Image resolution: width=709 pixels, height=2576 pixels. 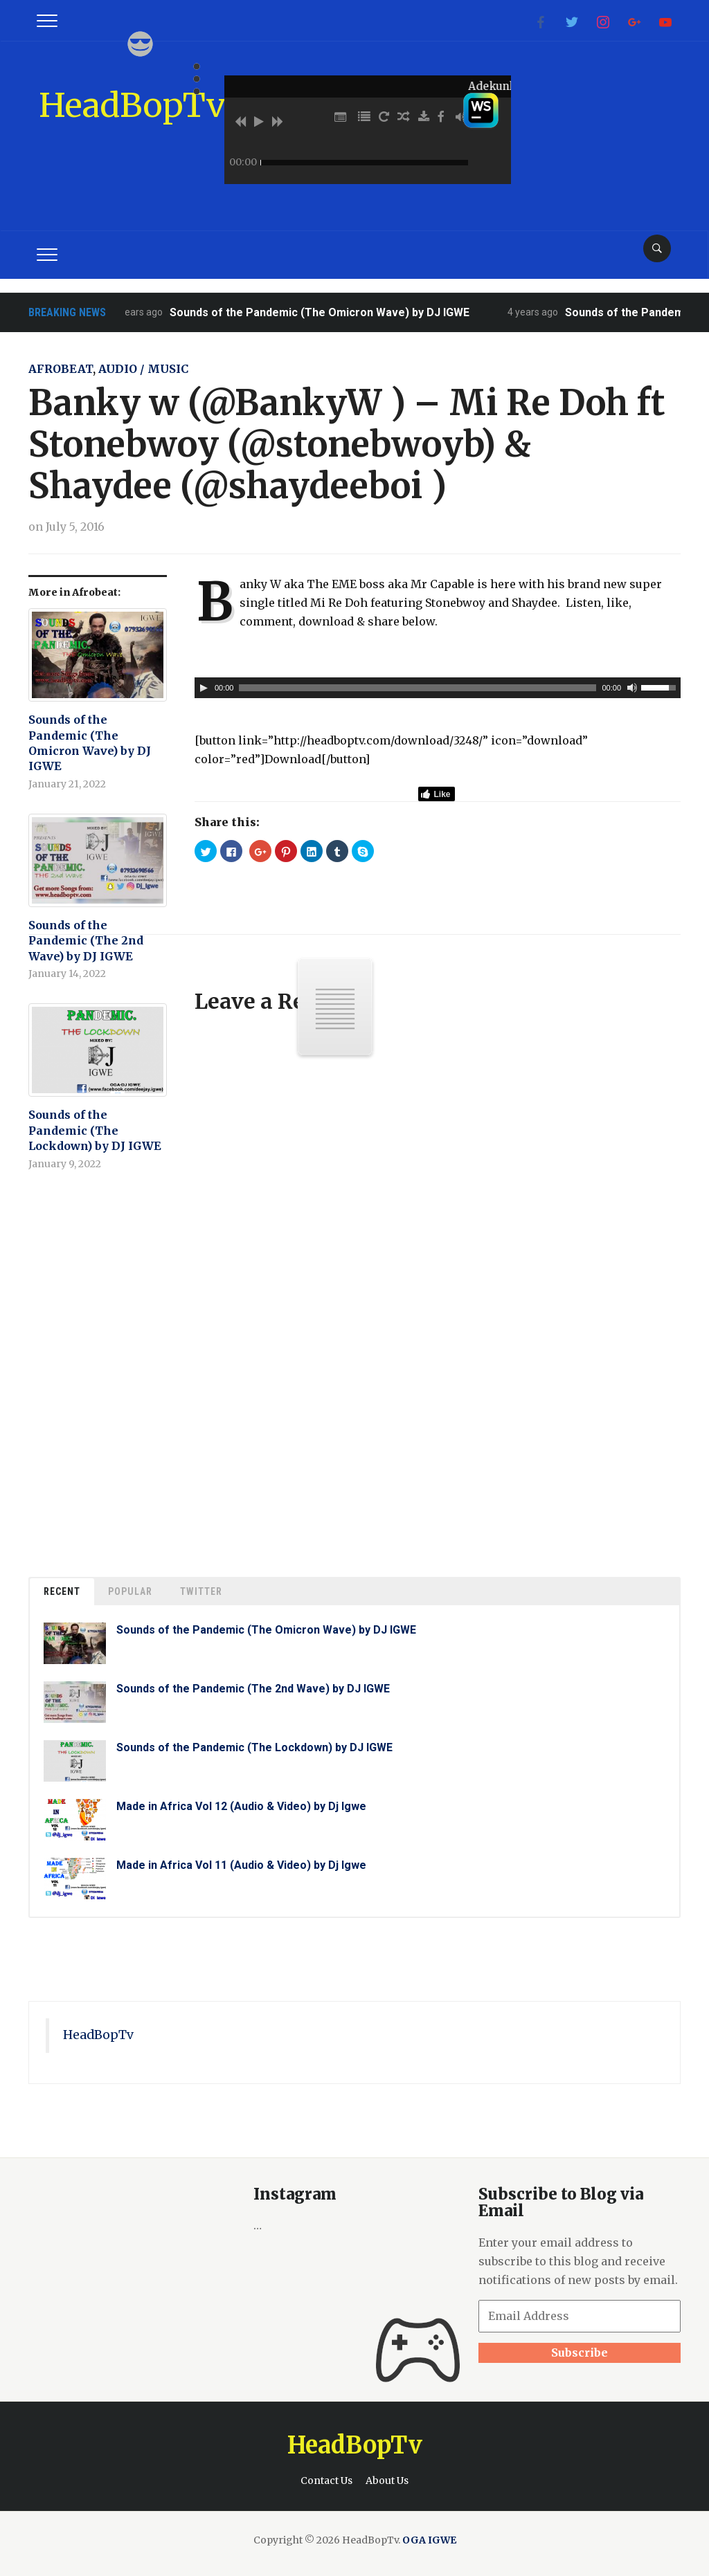 I want to click on react with a cool or confident emoji, so click(x=140, y=44).